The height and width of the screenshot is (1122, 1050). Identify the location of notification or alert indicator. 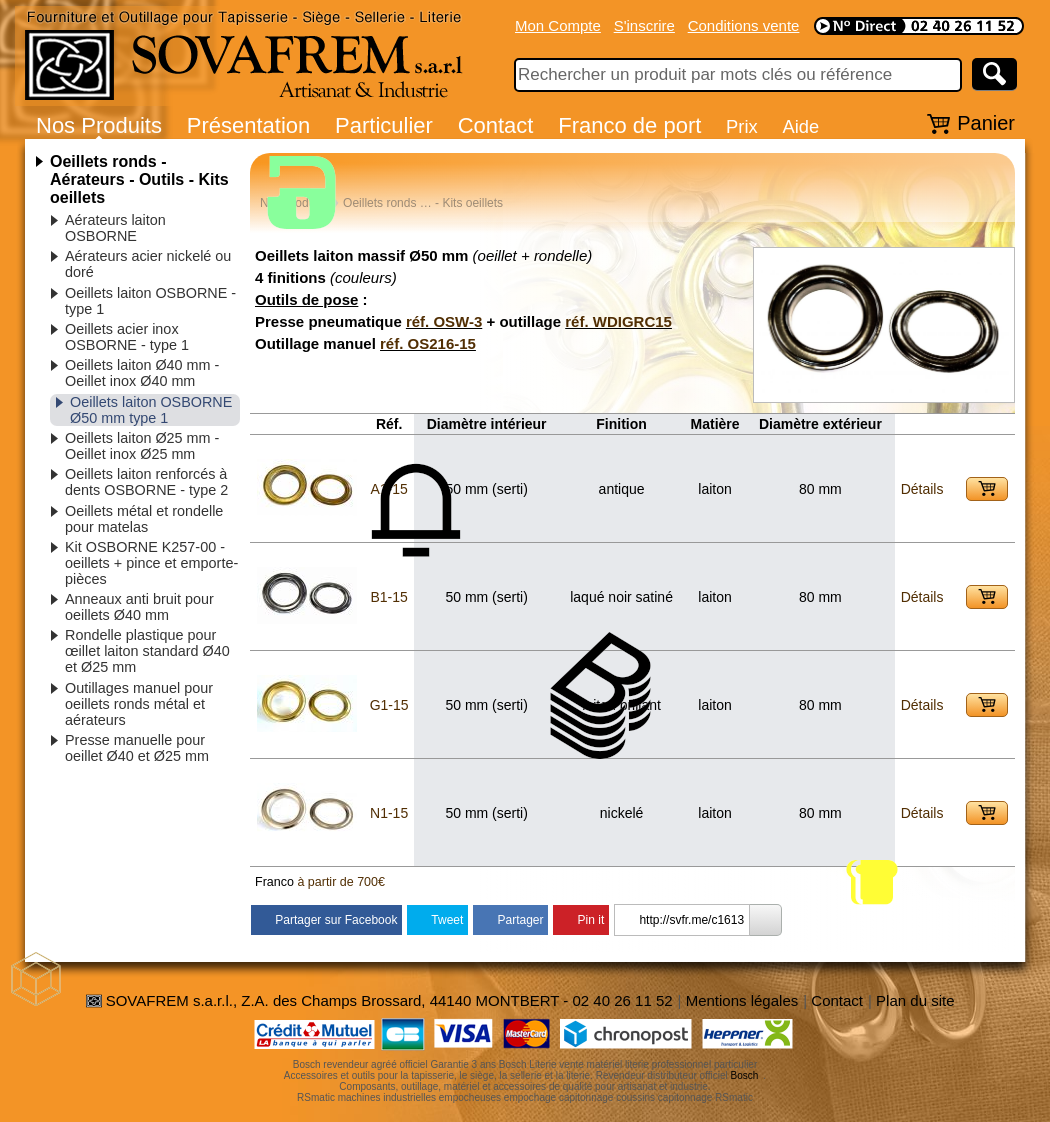
(416, 508).